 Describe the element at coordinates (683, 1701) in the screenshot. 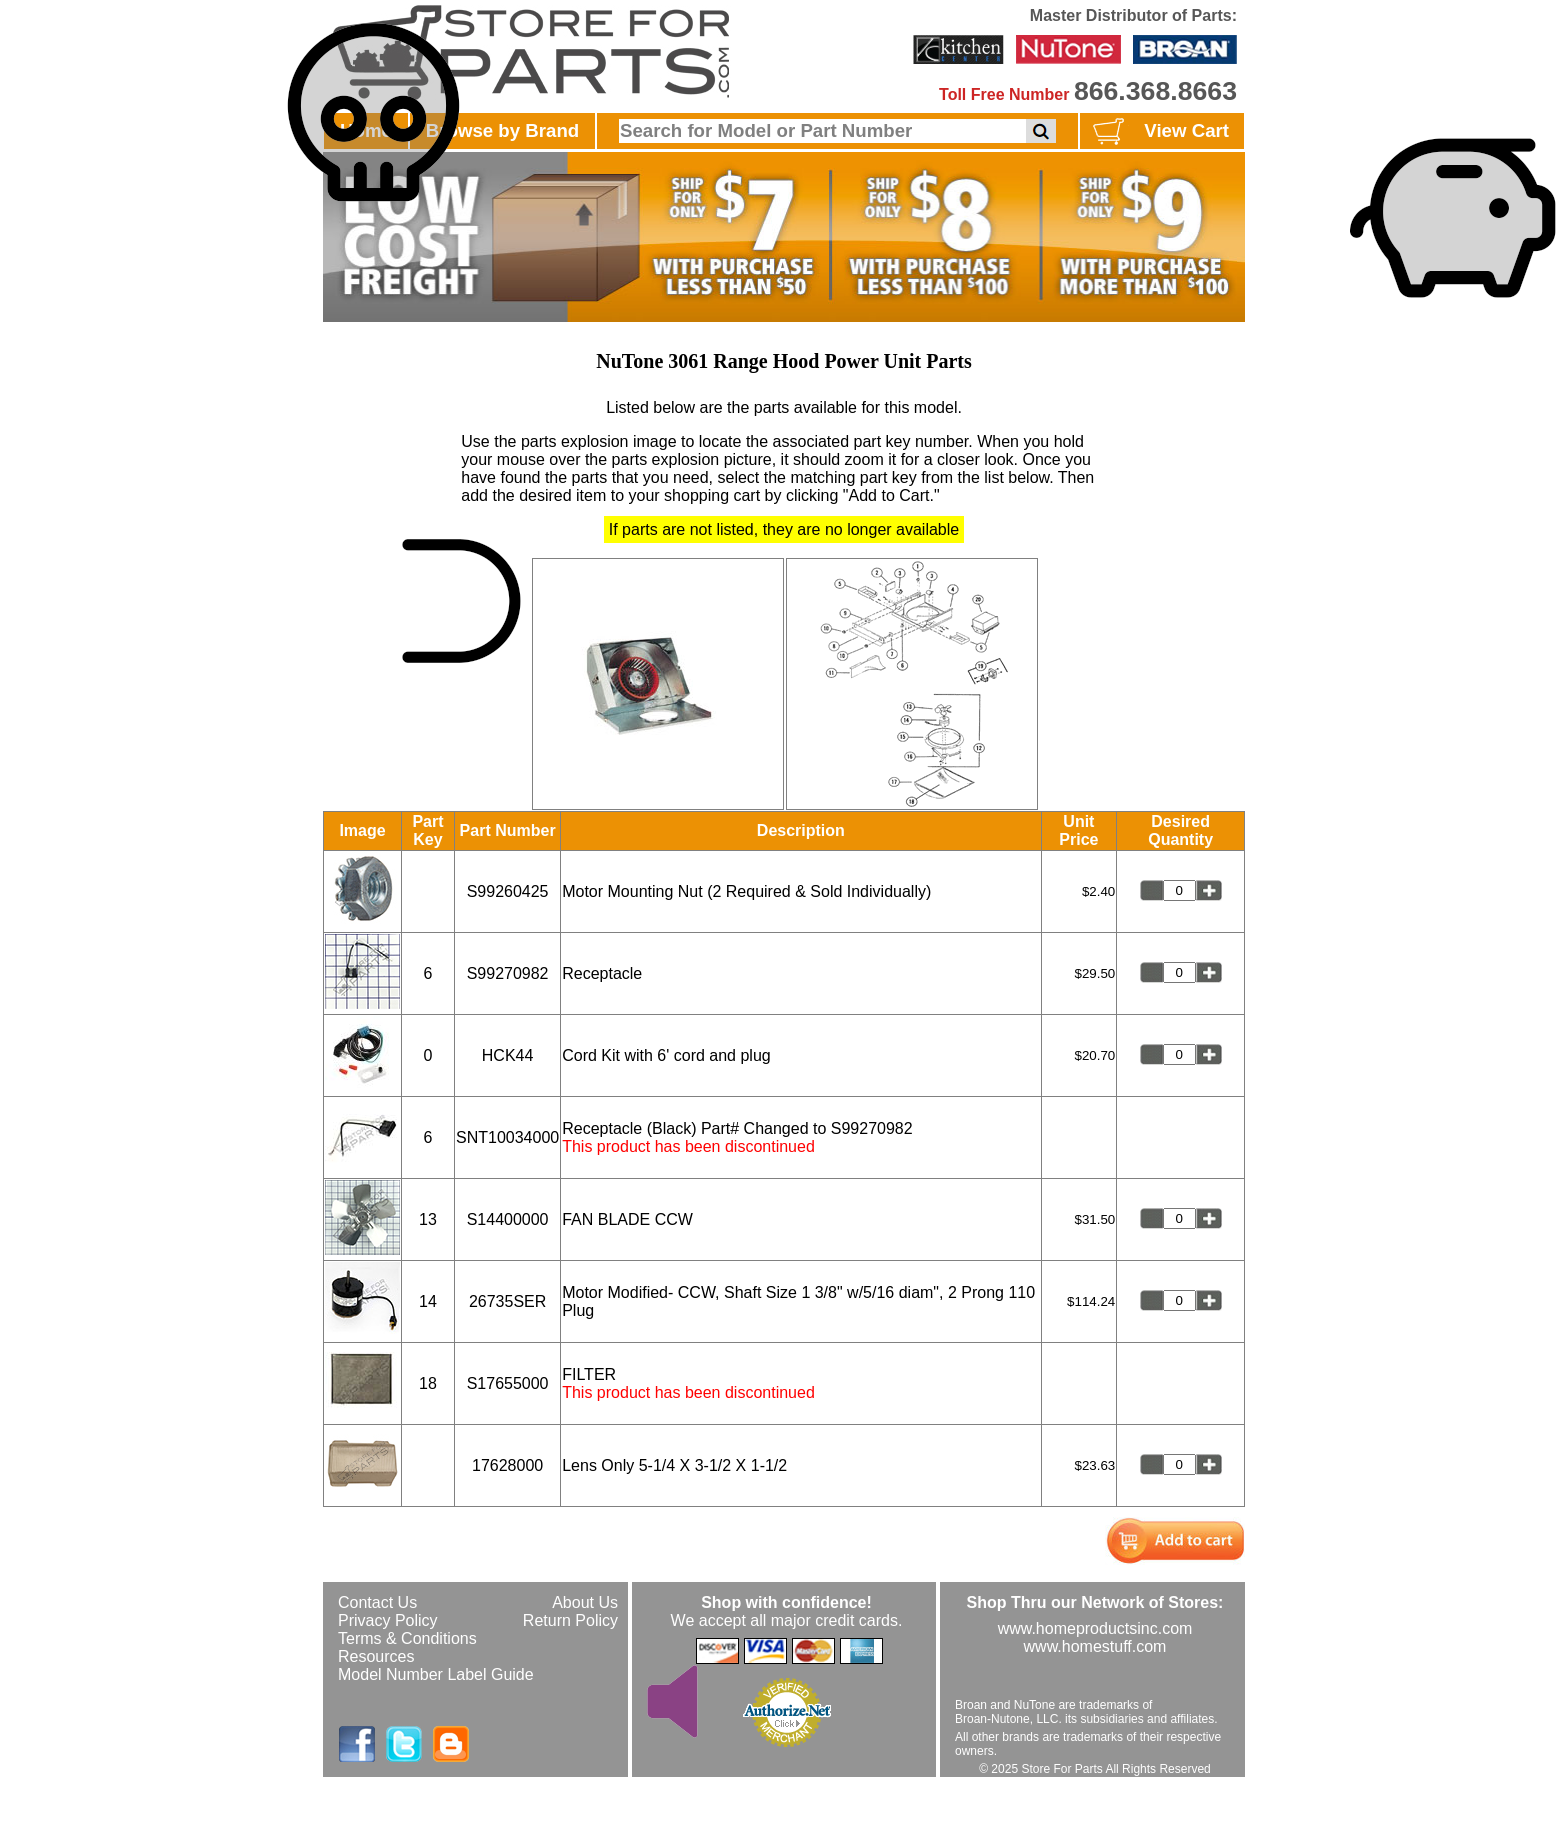

I see `speaker with no audio output` at that location.